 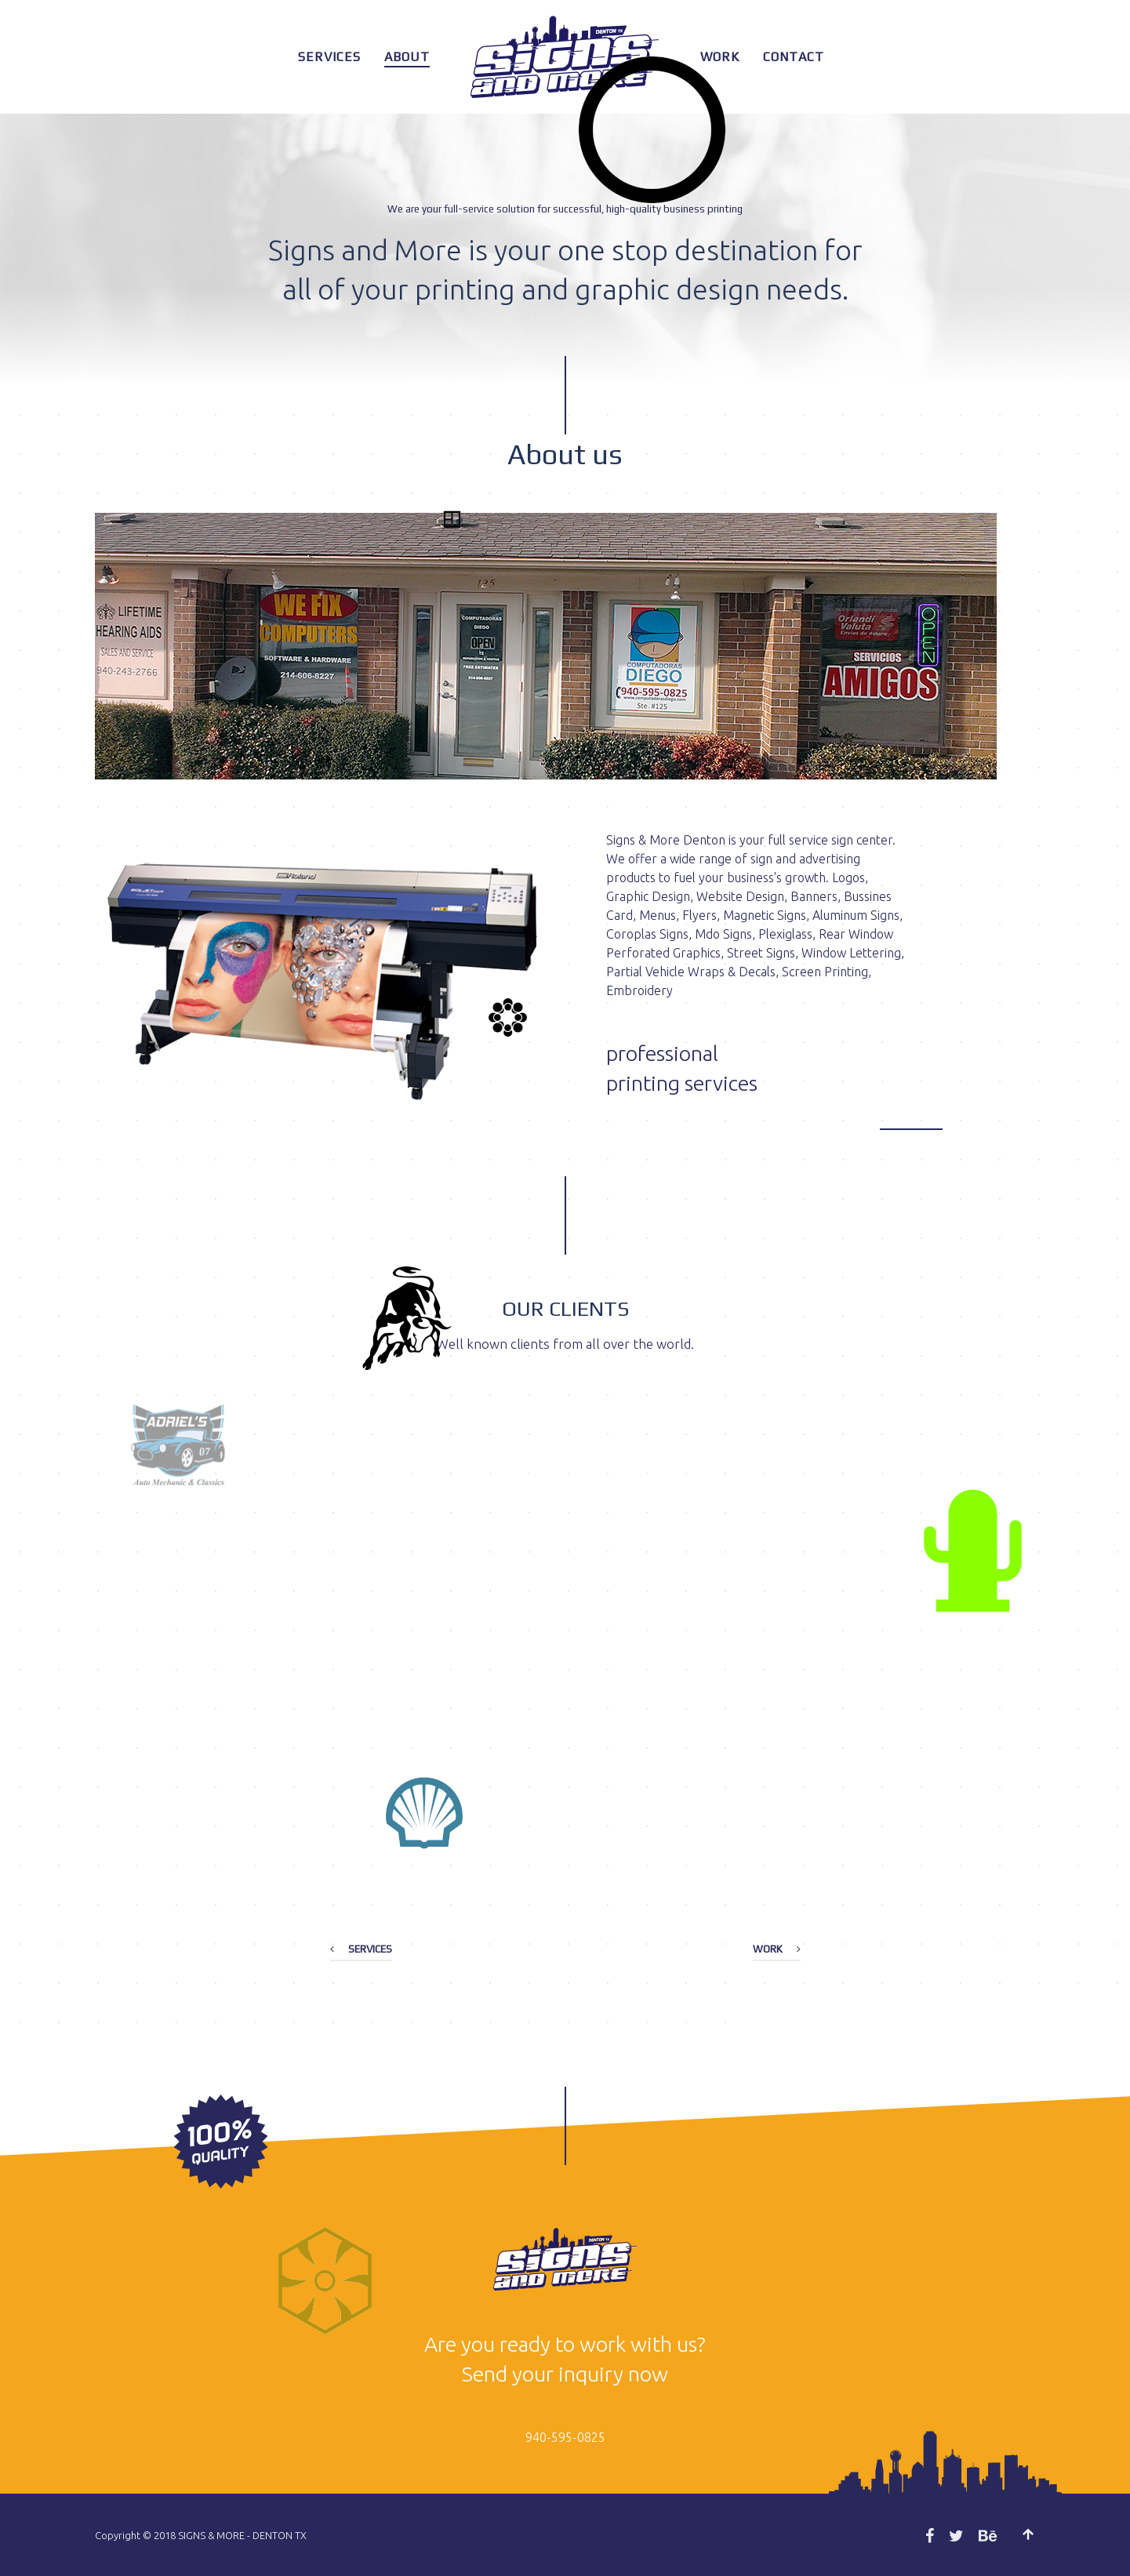 What do you see at coordinates (407, 1318) in the screenshot?
I see `lamborghini brand logo` at bounding box center [407, 1318].